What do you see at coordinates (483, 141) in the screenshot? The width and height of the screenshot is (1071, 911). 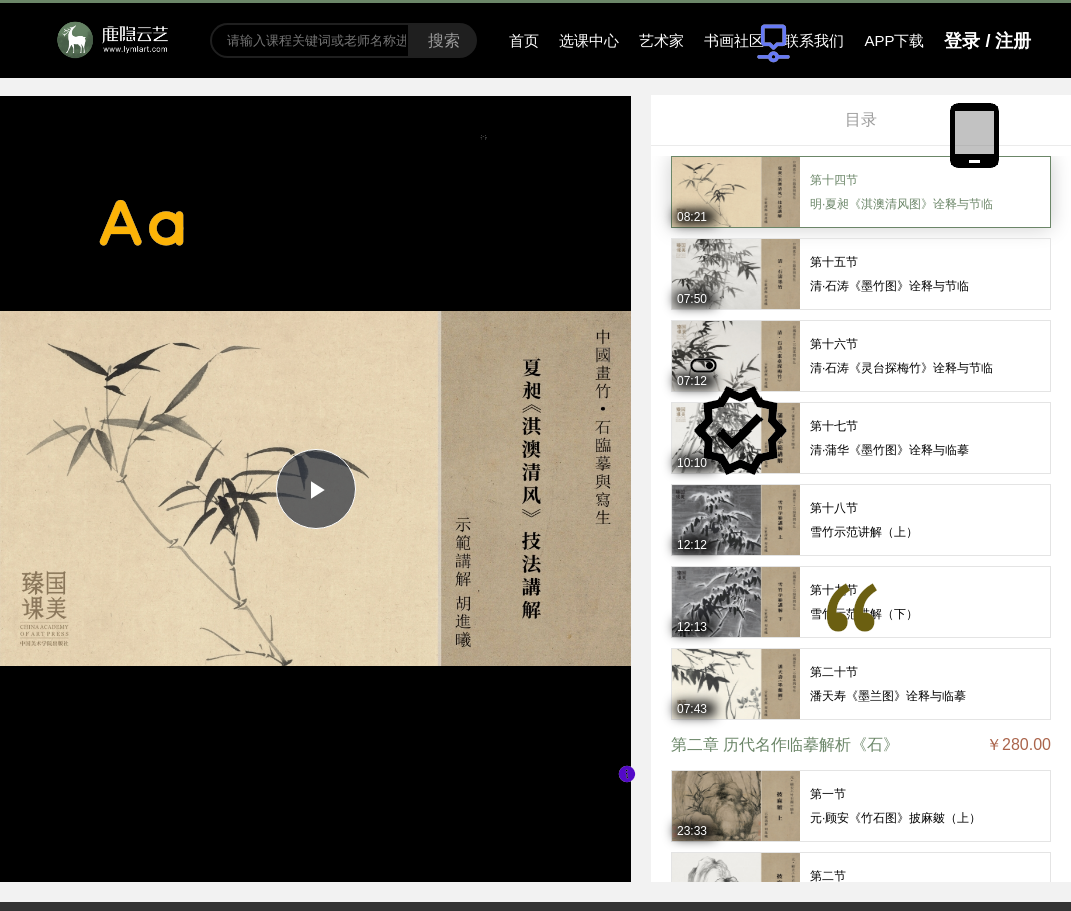 I see `lock screen in portrait orientation` at bounding box center [483, 141].